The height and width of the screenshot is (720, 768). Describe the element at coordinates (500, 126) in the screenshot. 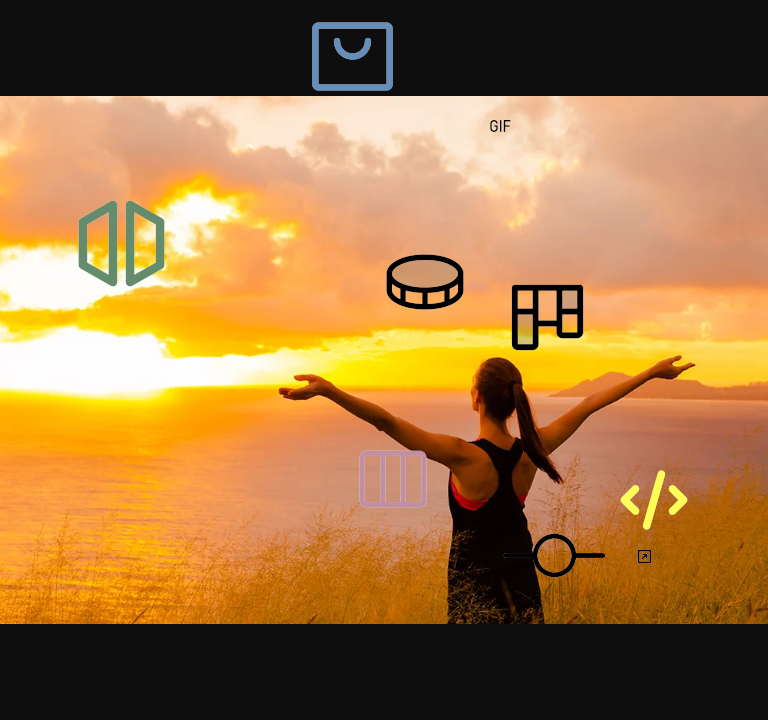

I see `insert a GIF into your message` at that location.